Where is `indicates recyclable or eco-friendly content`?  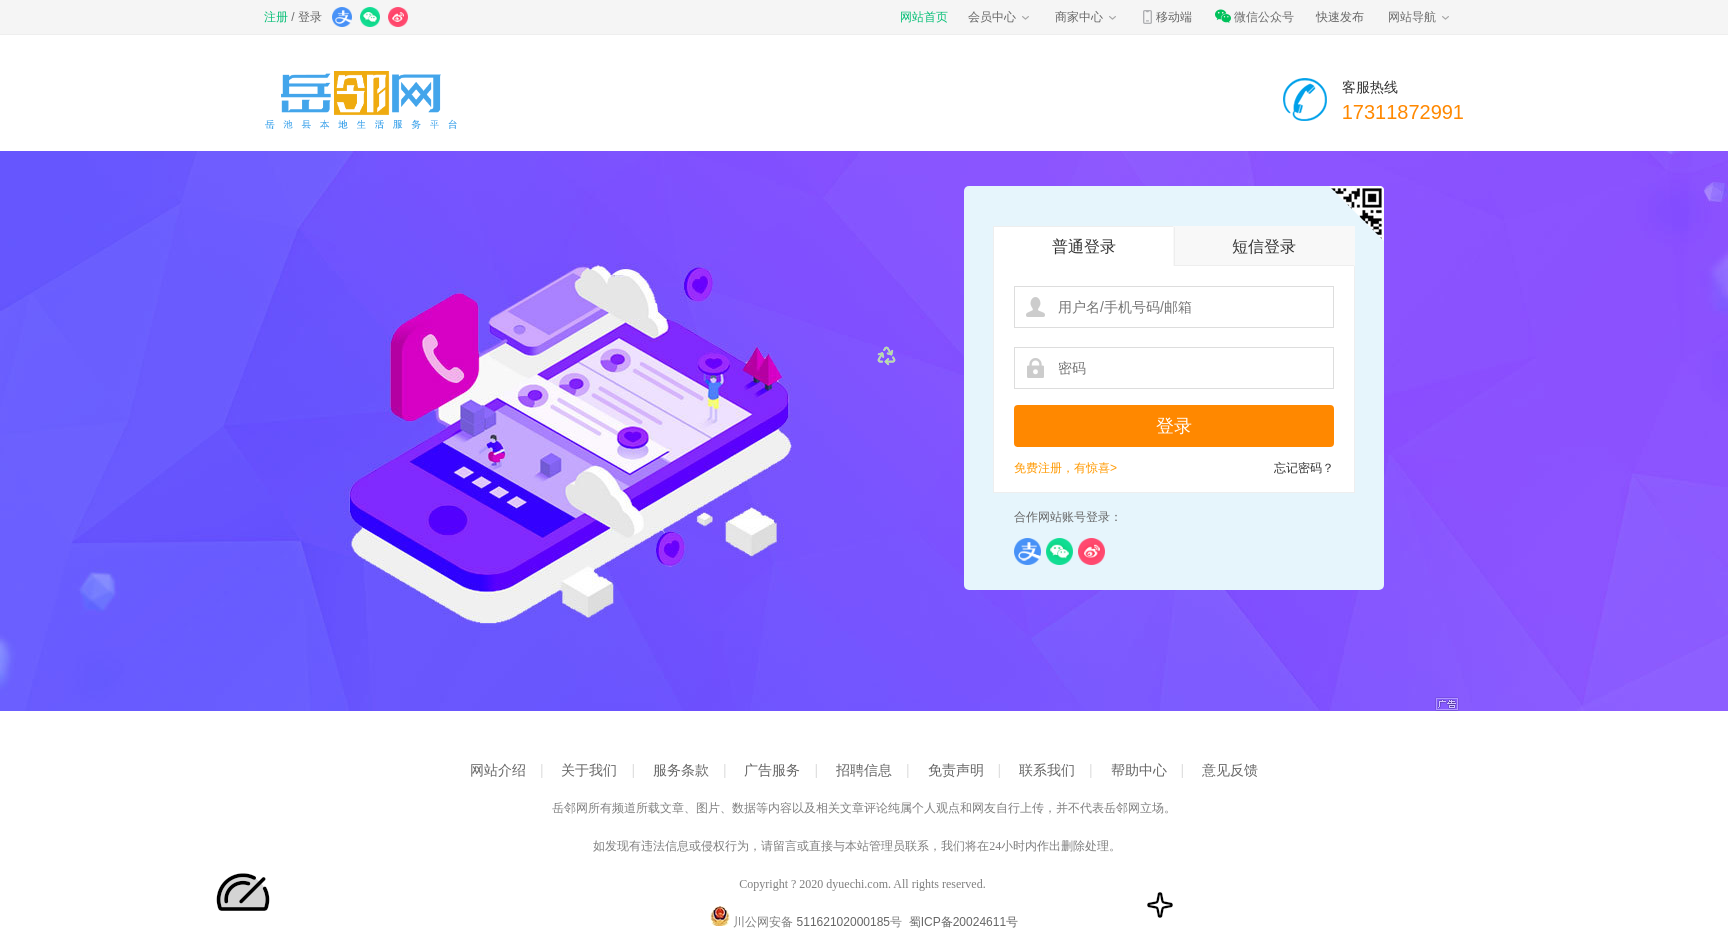 indicates recyclable or eco-friendly content is located at coordinates (886, 355).